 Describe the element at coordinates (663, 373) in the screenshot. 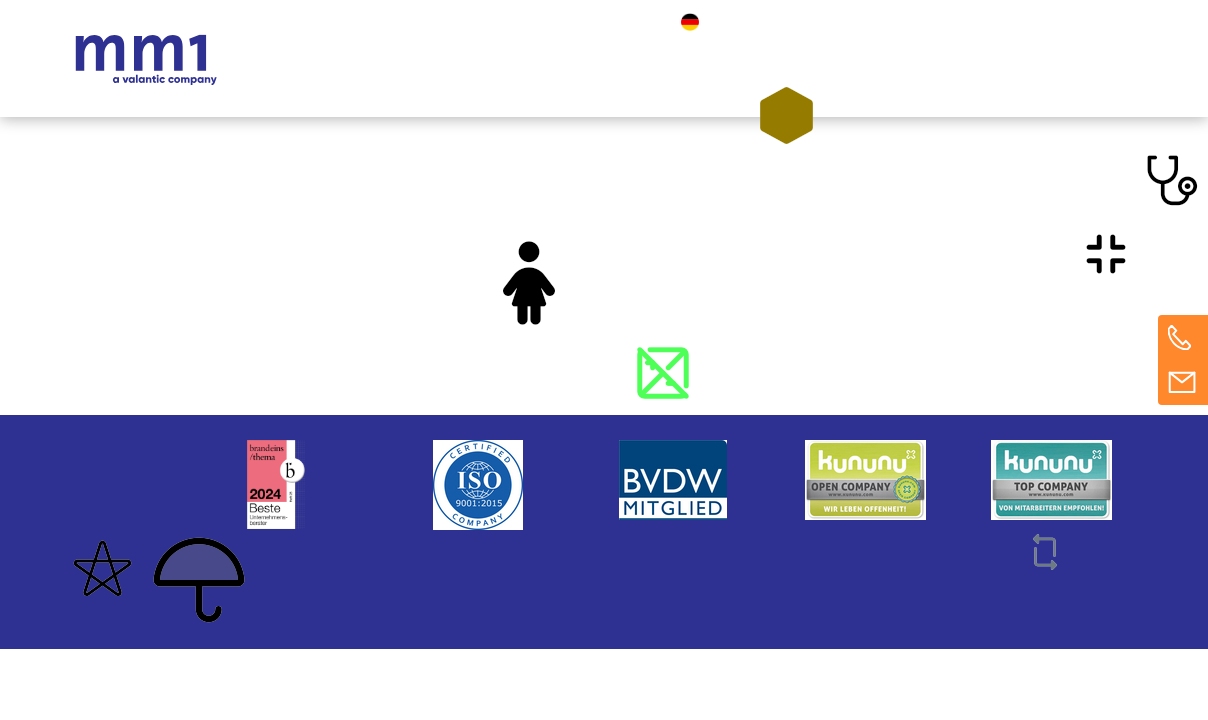

I see `disable exposure adjustment` at that location.